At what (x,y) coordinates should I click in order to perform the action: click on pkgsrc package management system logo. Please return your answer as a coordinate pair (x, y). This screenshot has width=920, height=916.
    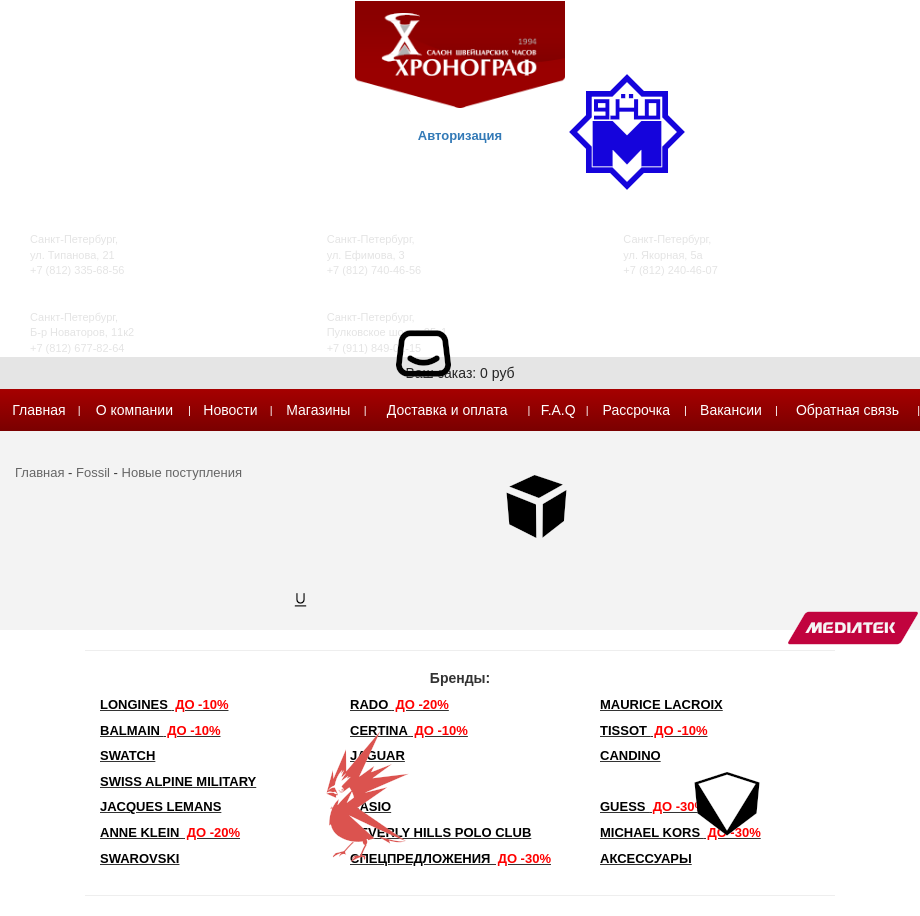
    Looking at the image, I should click on (536, 506).